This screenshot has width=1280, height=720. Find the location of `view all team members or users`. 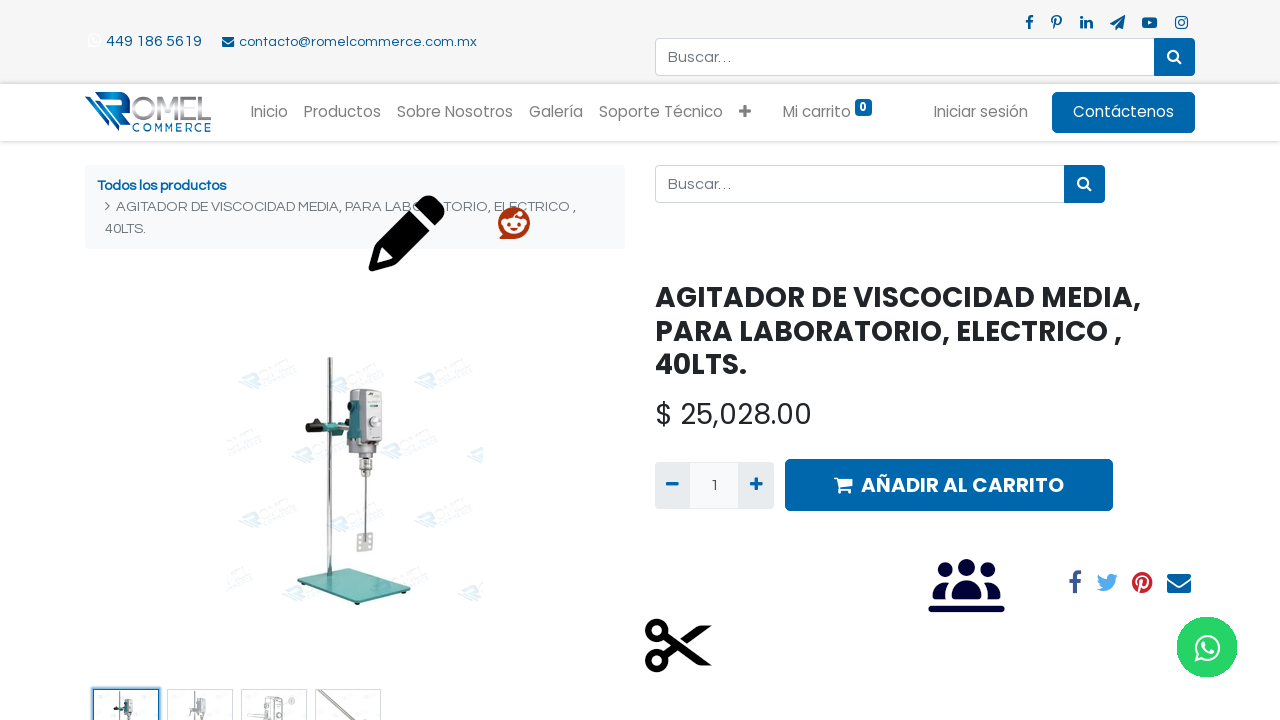

view all team members or users is located at coordinates (966, 584).